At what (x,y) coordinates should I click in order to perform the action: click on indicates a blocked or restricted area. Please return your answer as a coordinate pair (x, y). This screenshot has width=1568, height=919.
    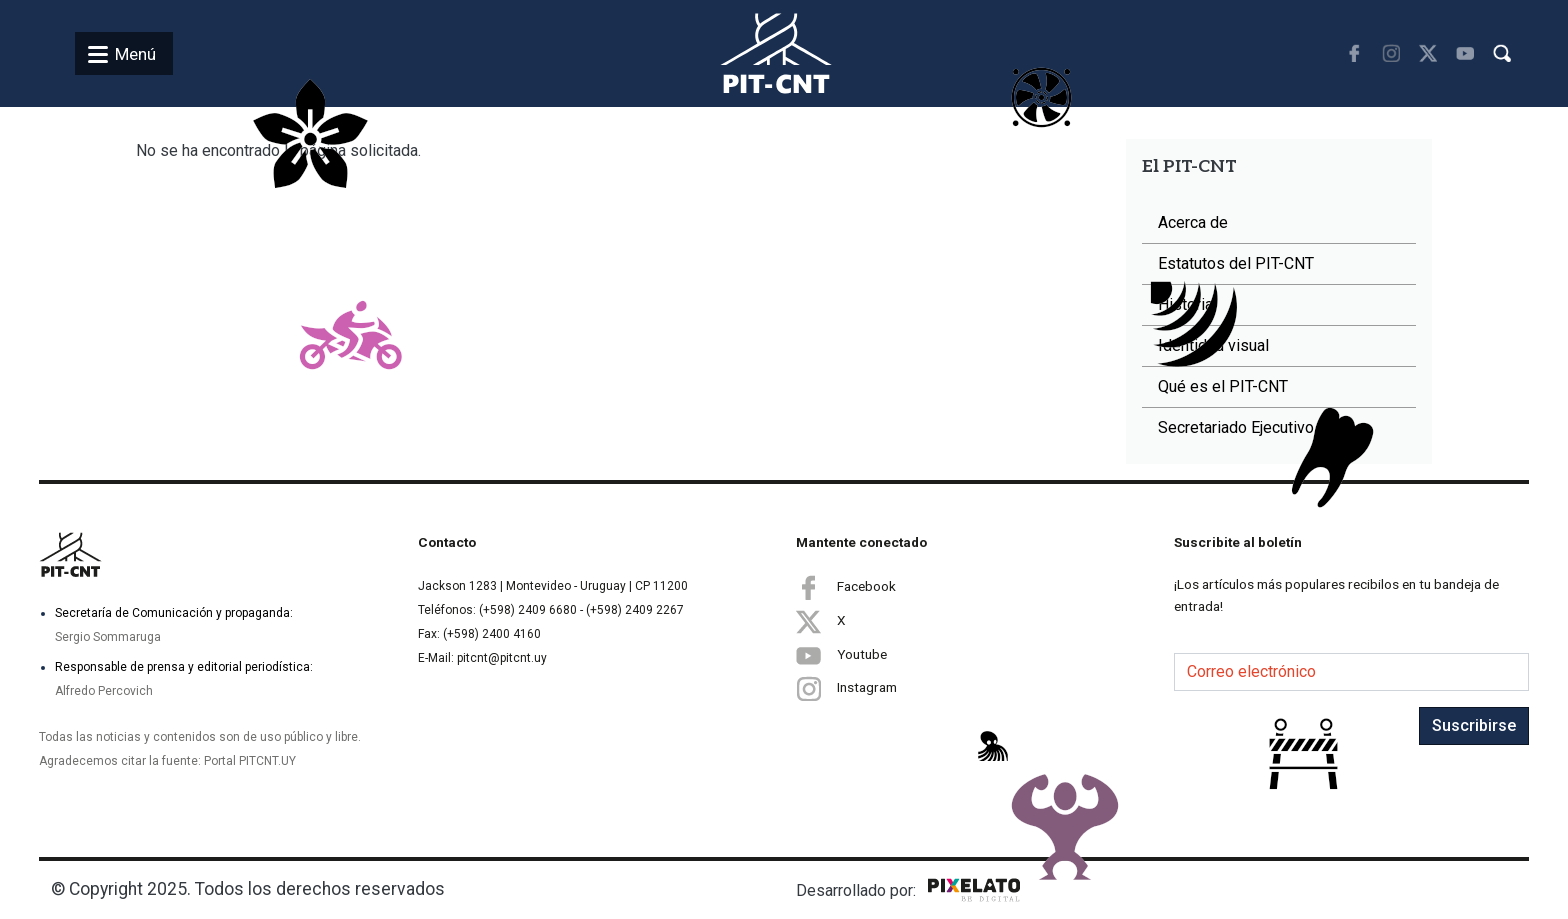
    Looking at the image, I should click on (1303, 752).